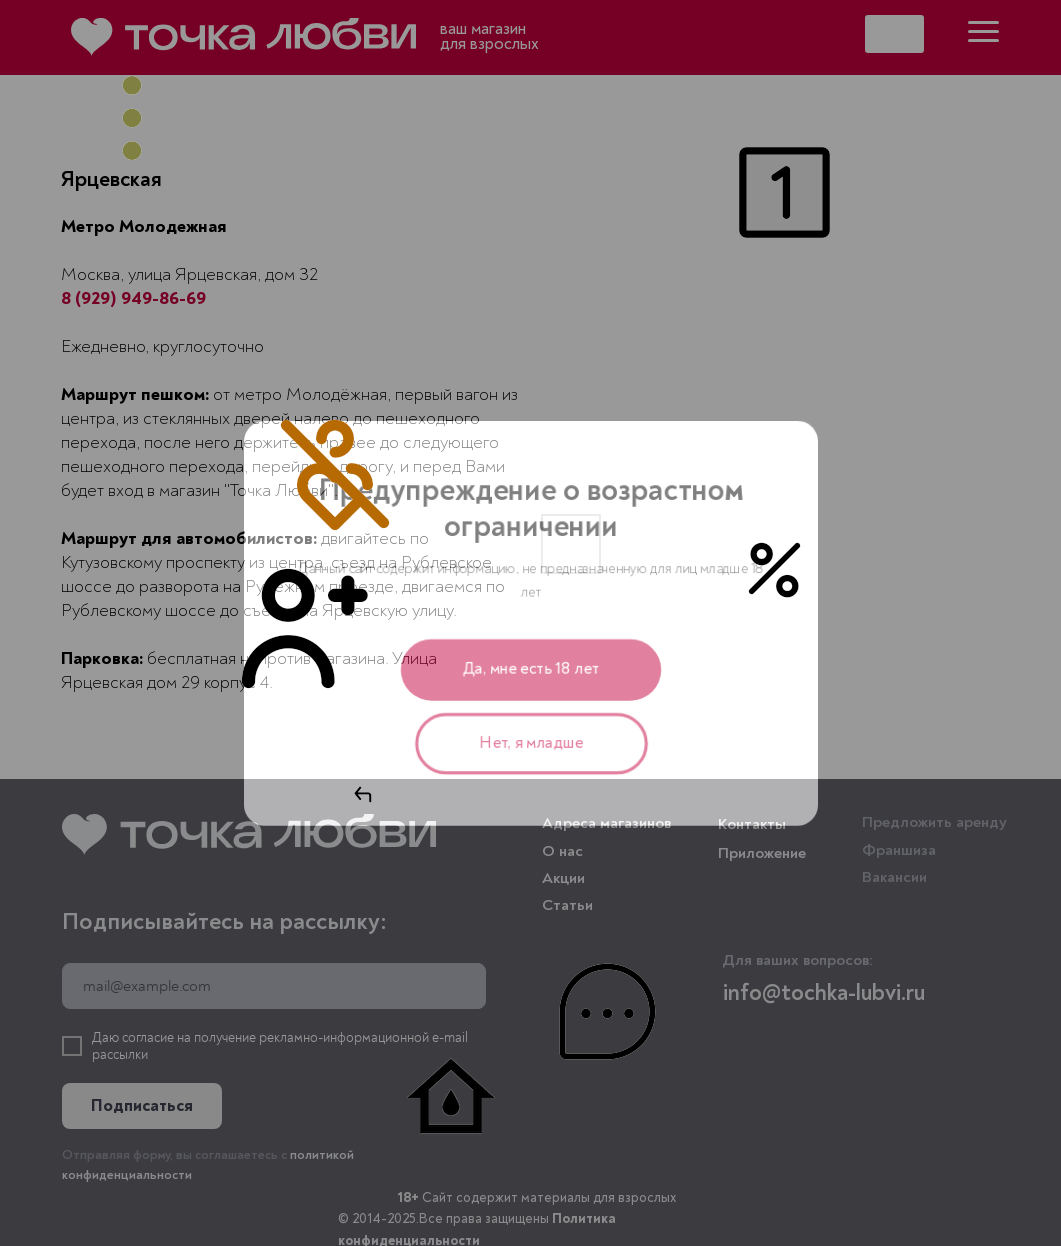  Describe the element at coordinates (335, 474) in the screenshot. I see `disable empathy or emotional response features` at that location.